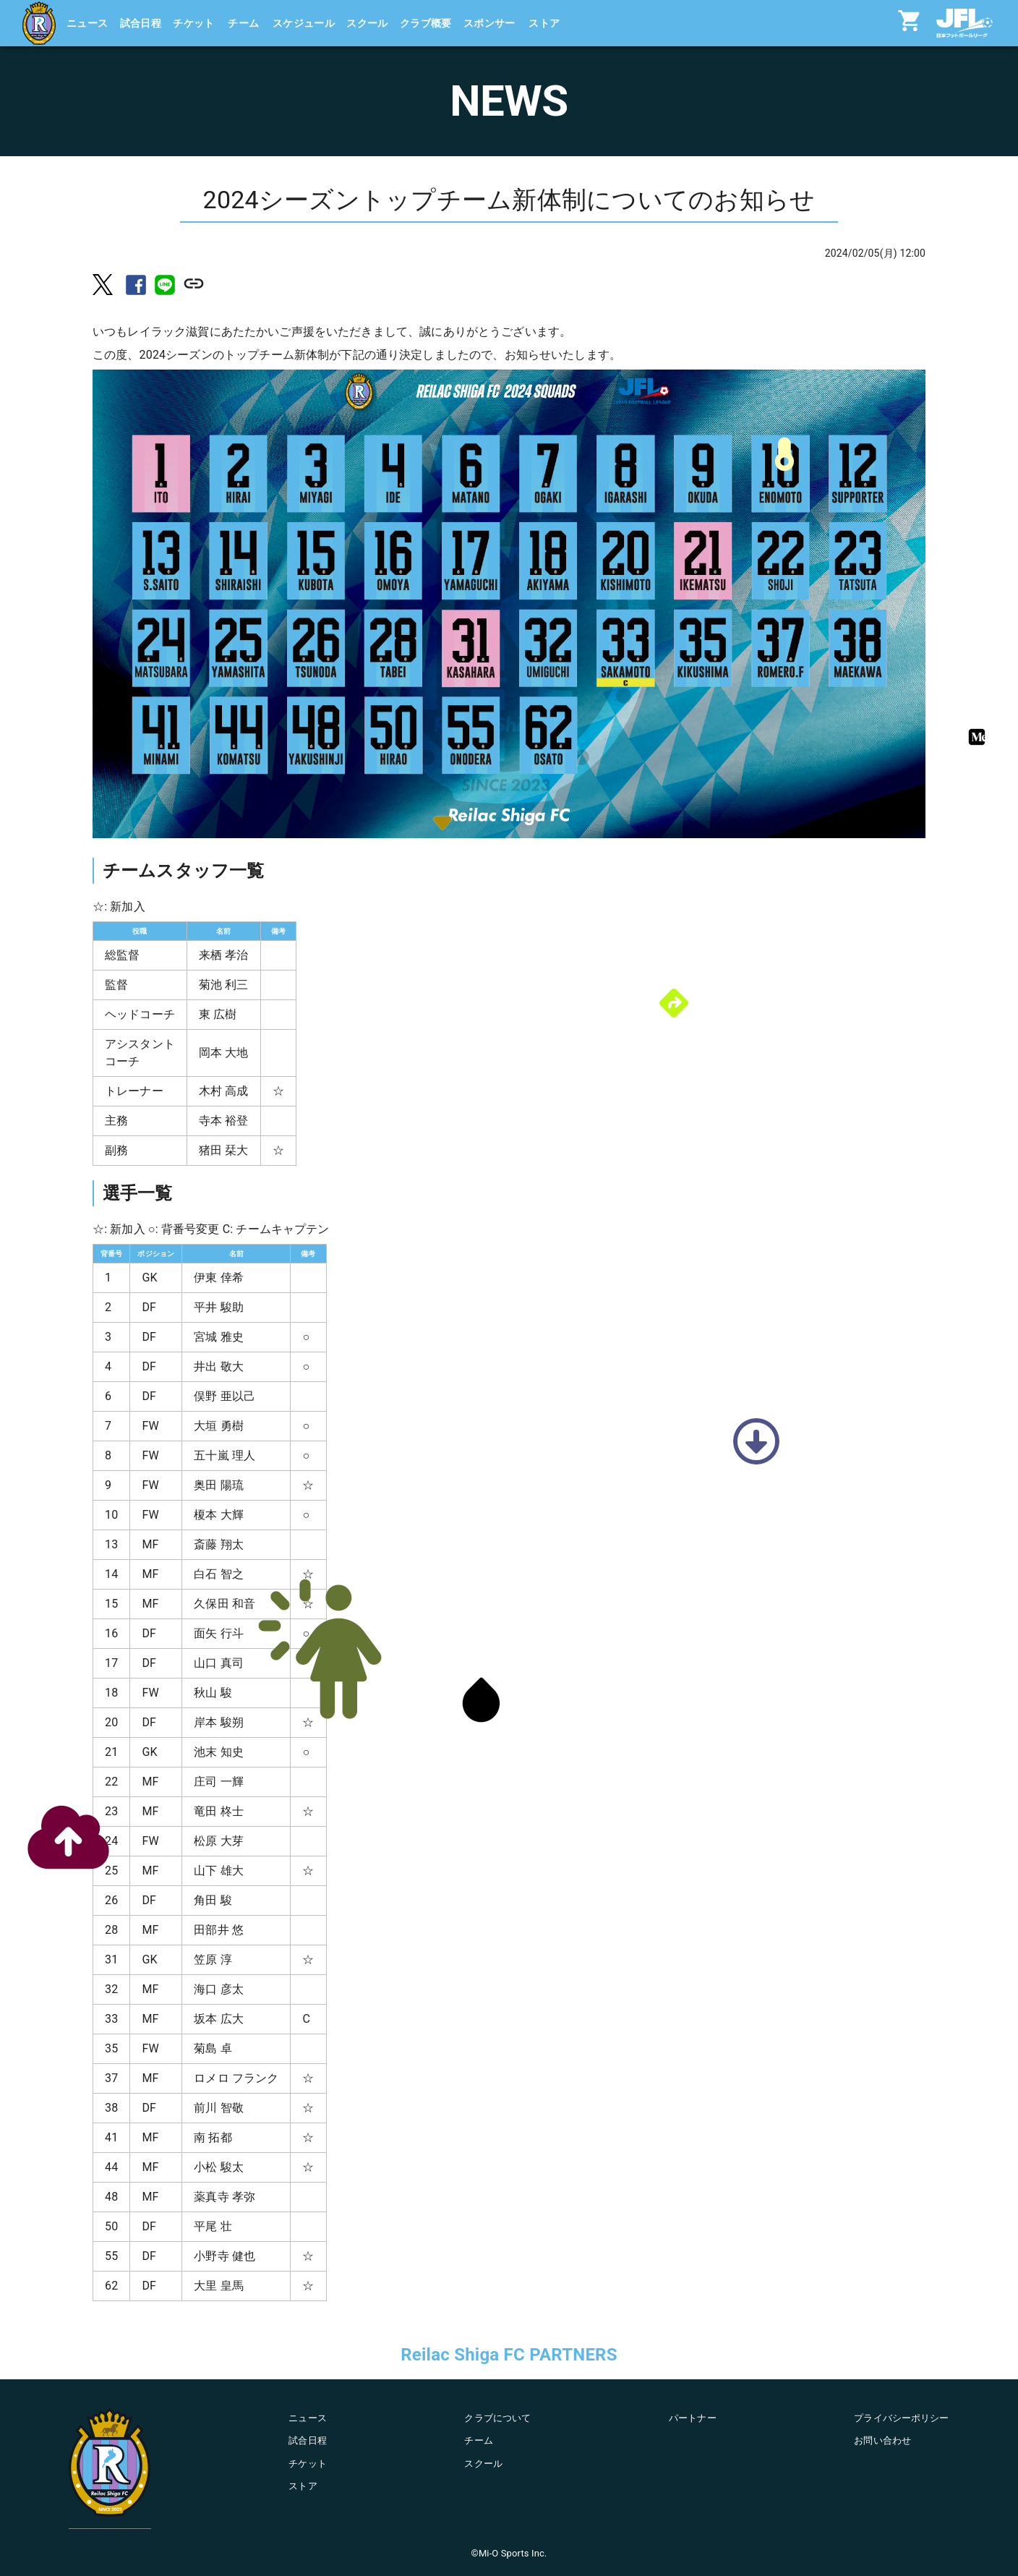  What do you see at coordinates (331, 1652) in the screenshot?
I see `report an incident or emergency involving a person` at bounding box center [331, 1652].